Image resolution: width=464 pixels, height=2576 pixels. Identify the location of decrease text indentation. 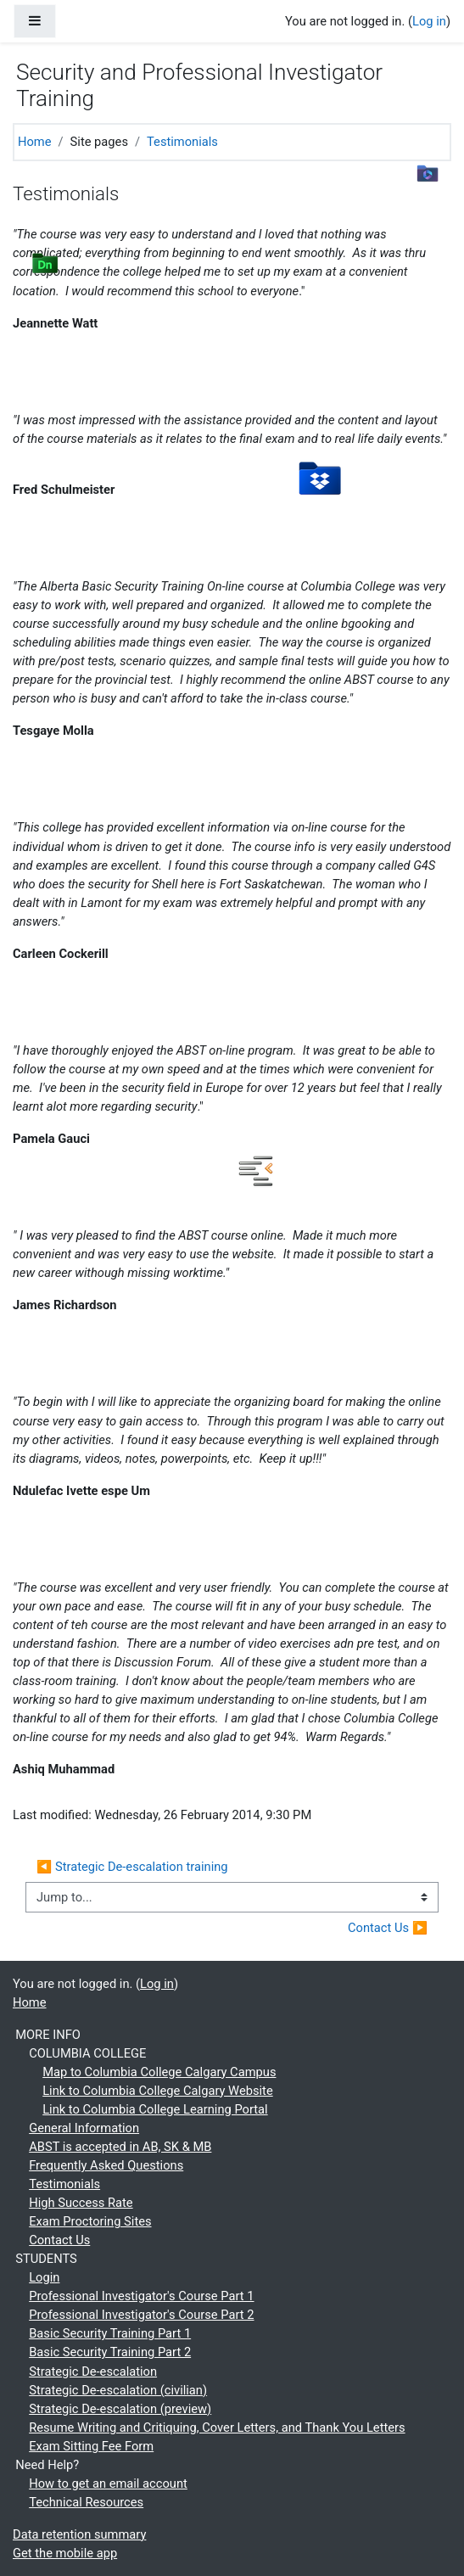
(255, 1172).